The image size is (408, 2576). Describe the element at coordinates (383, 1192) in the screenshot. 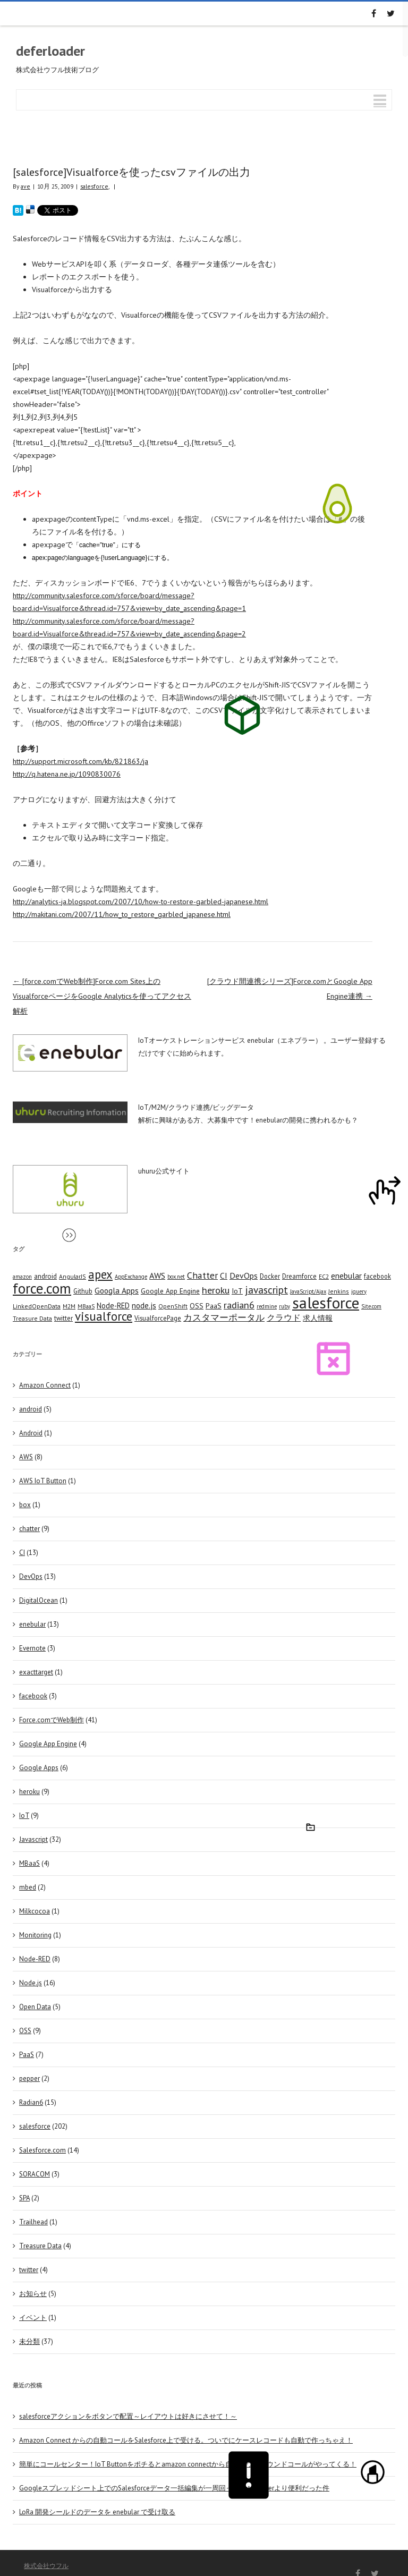

I see `swipe right to continue or advance` at that location.